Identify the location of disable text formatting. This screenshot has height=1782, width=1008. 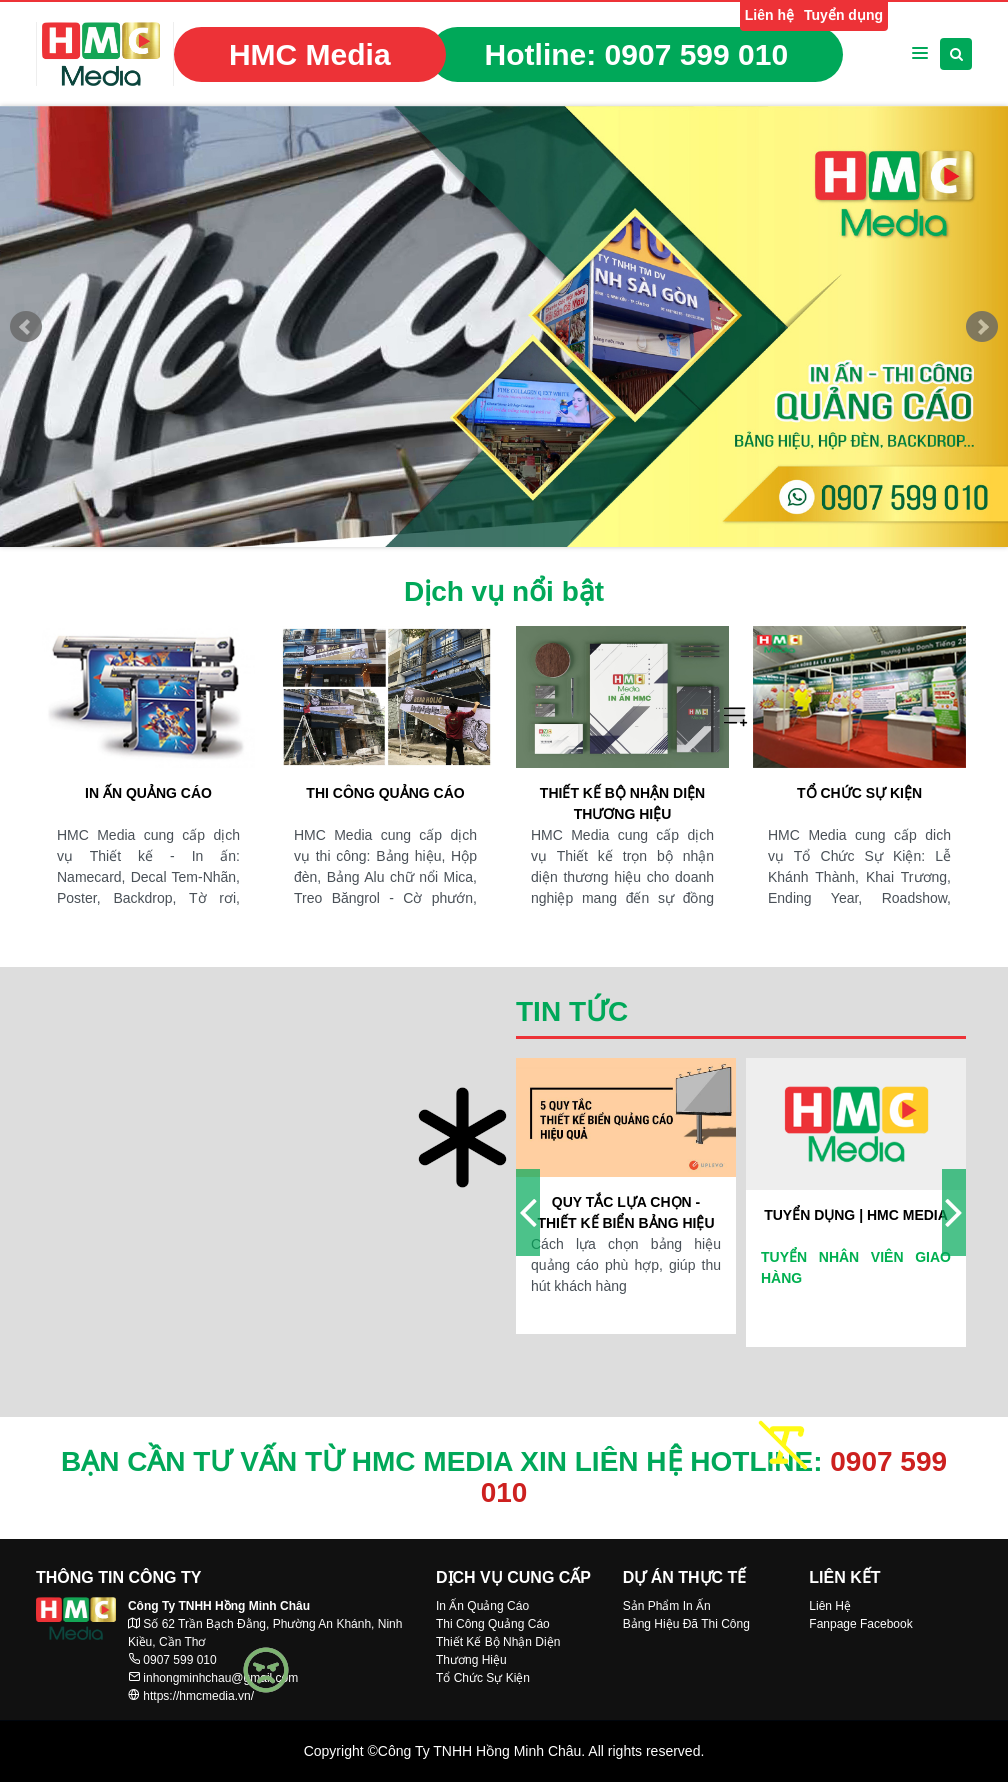
(783, 1445).